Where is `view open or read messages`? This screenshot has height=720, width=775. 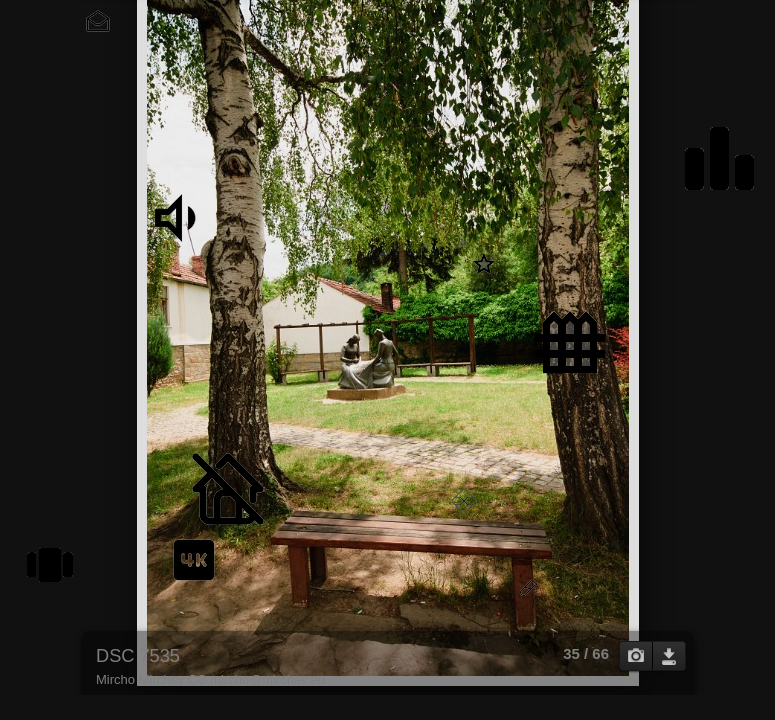
view open or read messages is located at coordinates (98, 22).